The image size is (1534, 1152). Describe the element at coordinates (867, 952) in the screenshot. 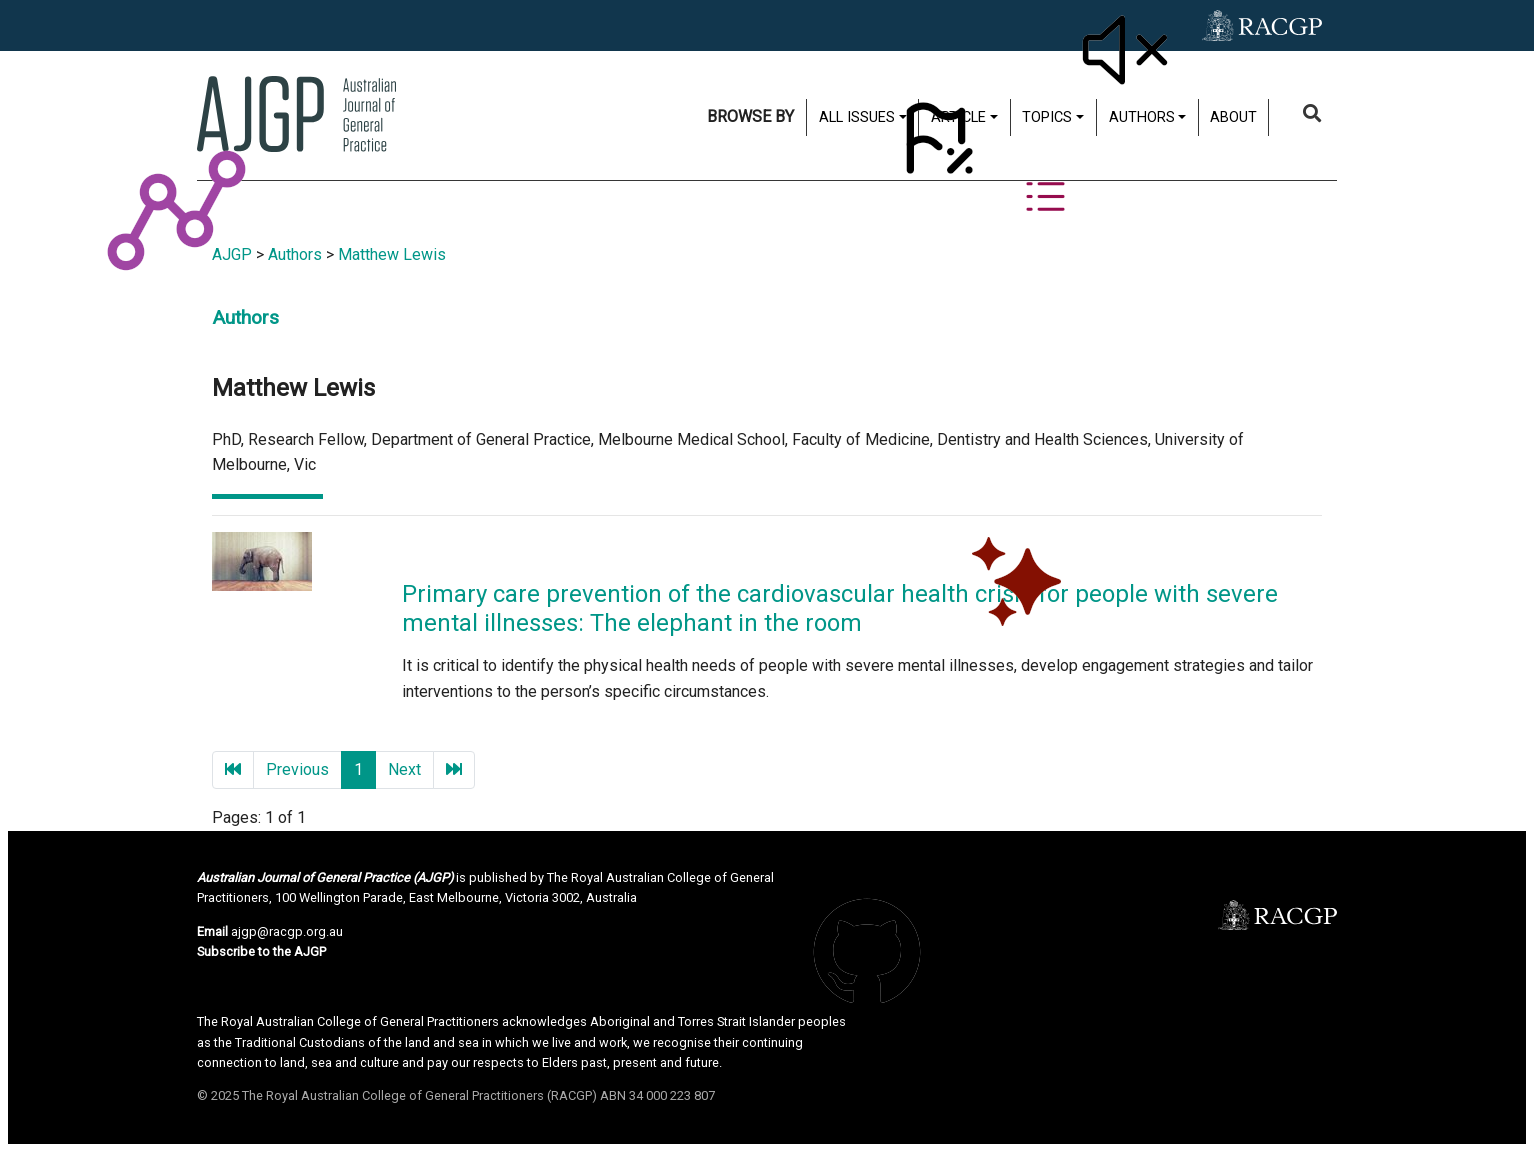

I see `view project on github` at that location.